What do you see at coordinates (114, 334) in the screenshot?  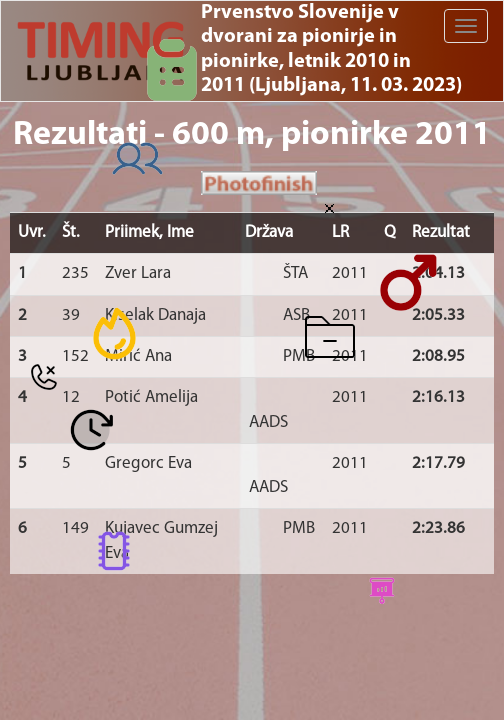 I see `indicates trending or popular content` at bounding box center [114, 334].